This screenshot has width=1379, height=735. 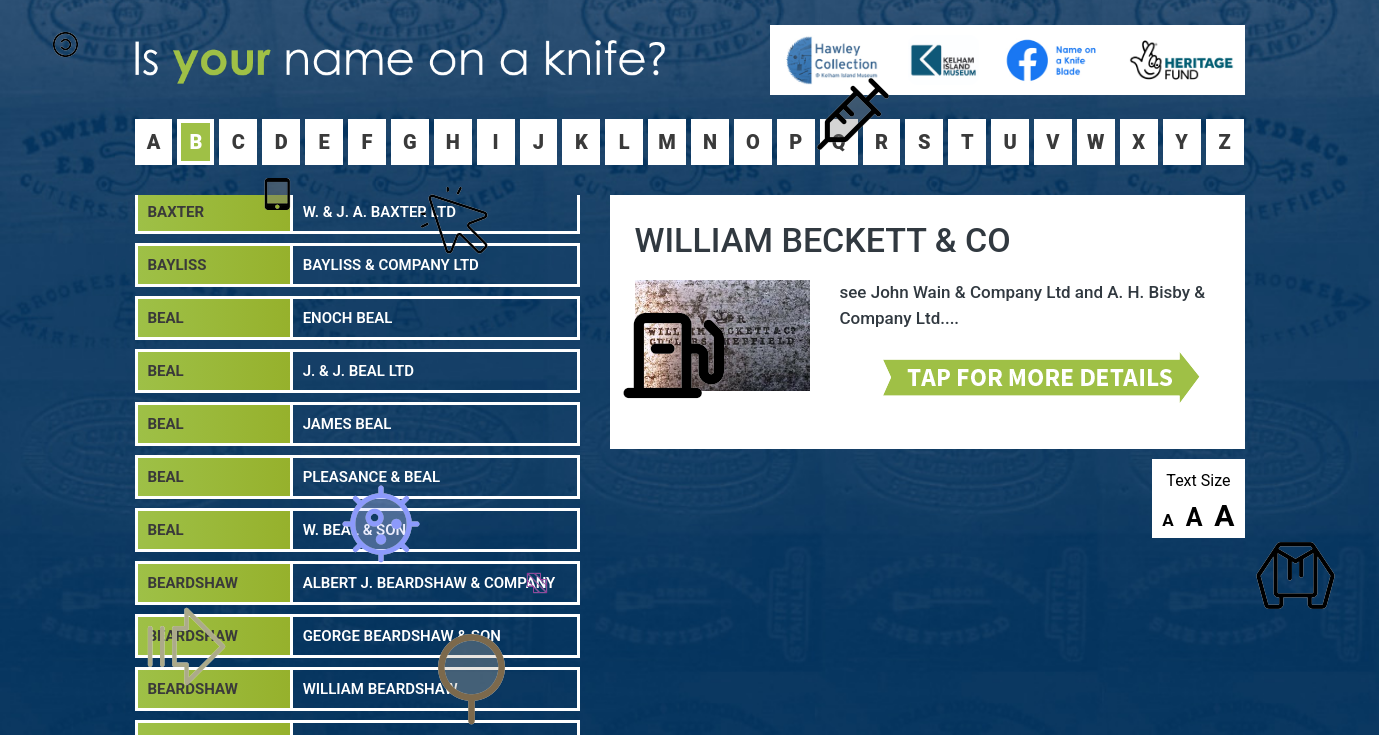 I want to click on skip forward or advance to next item, so click(x=183, y=646).